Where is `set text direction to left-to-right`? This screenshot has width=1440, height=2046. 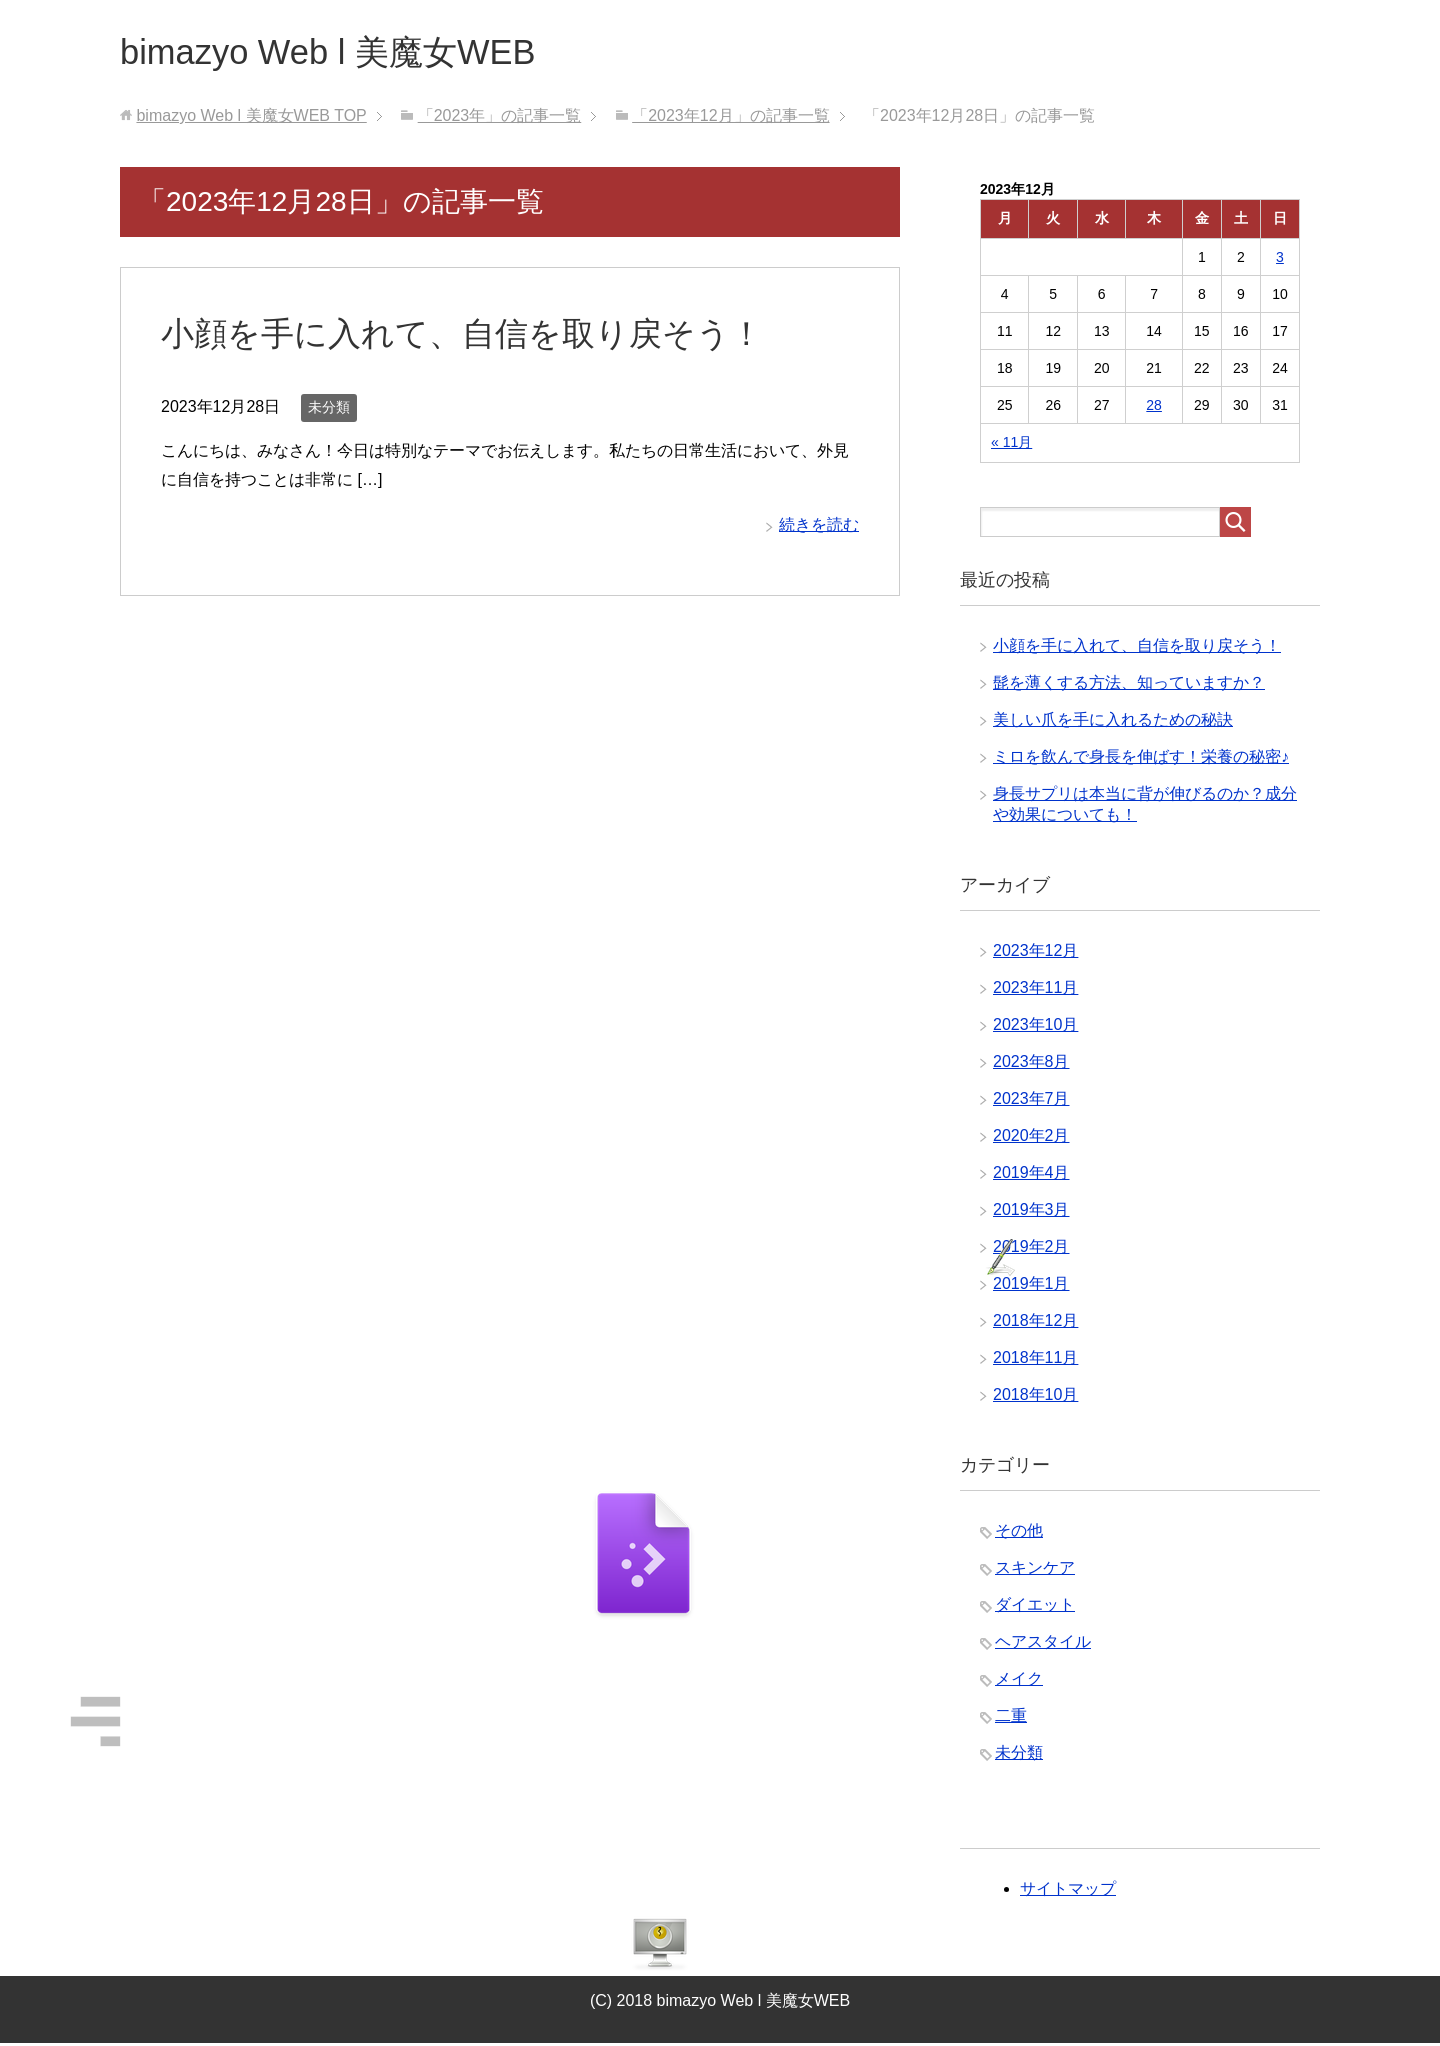
set text direction to left-to-right is located at coordinates (999, 1257).